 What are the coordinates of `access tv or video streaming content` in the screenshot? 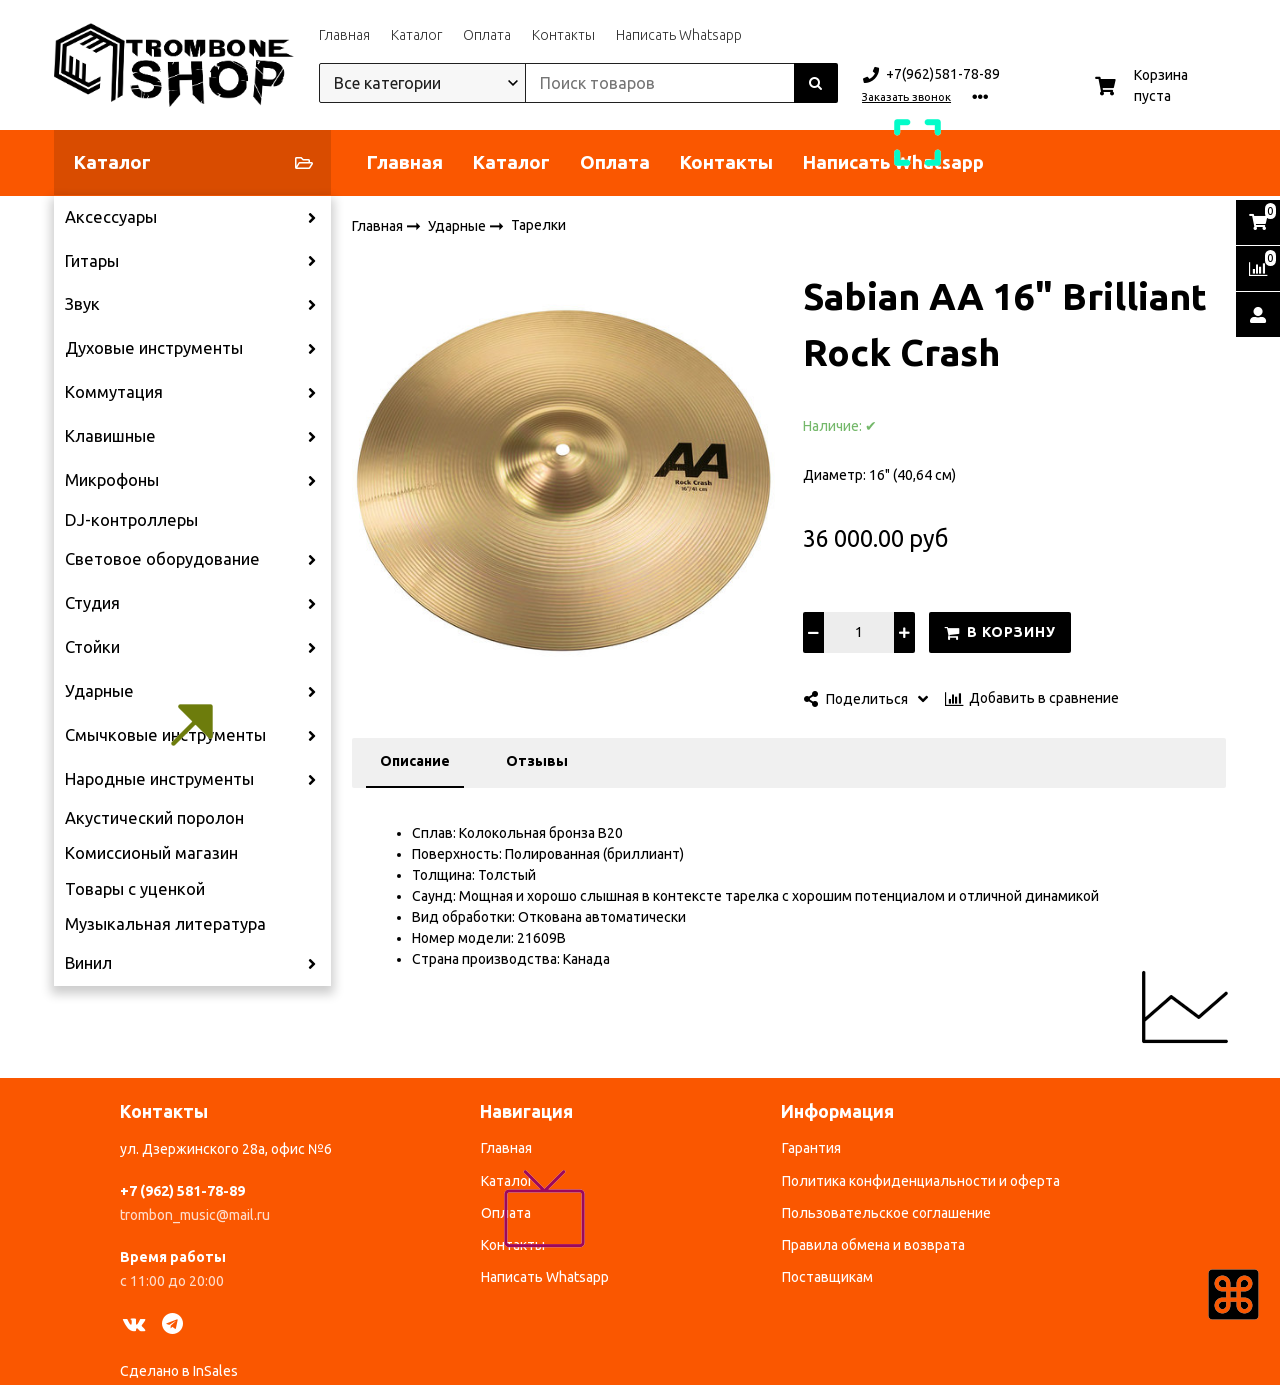 It's located at (544, 1213).